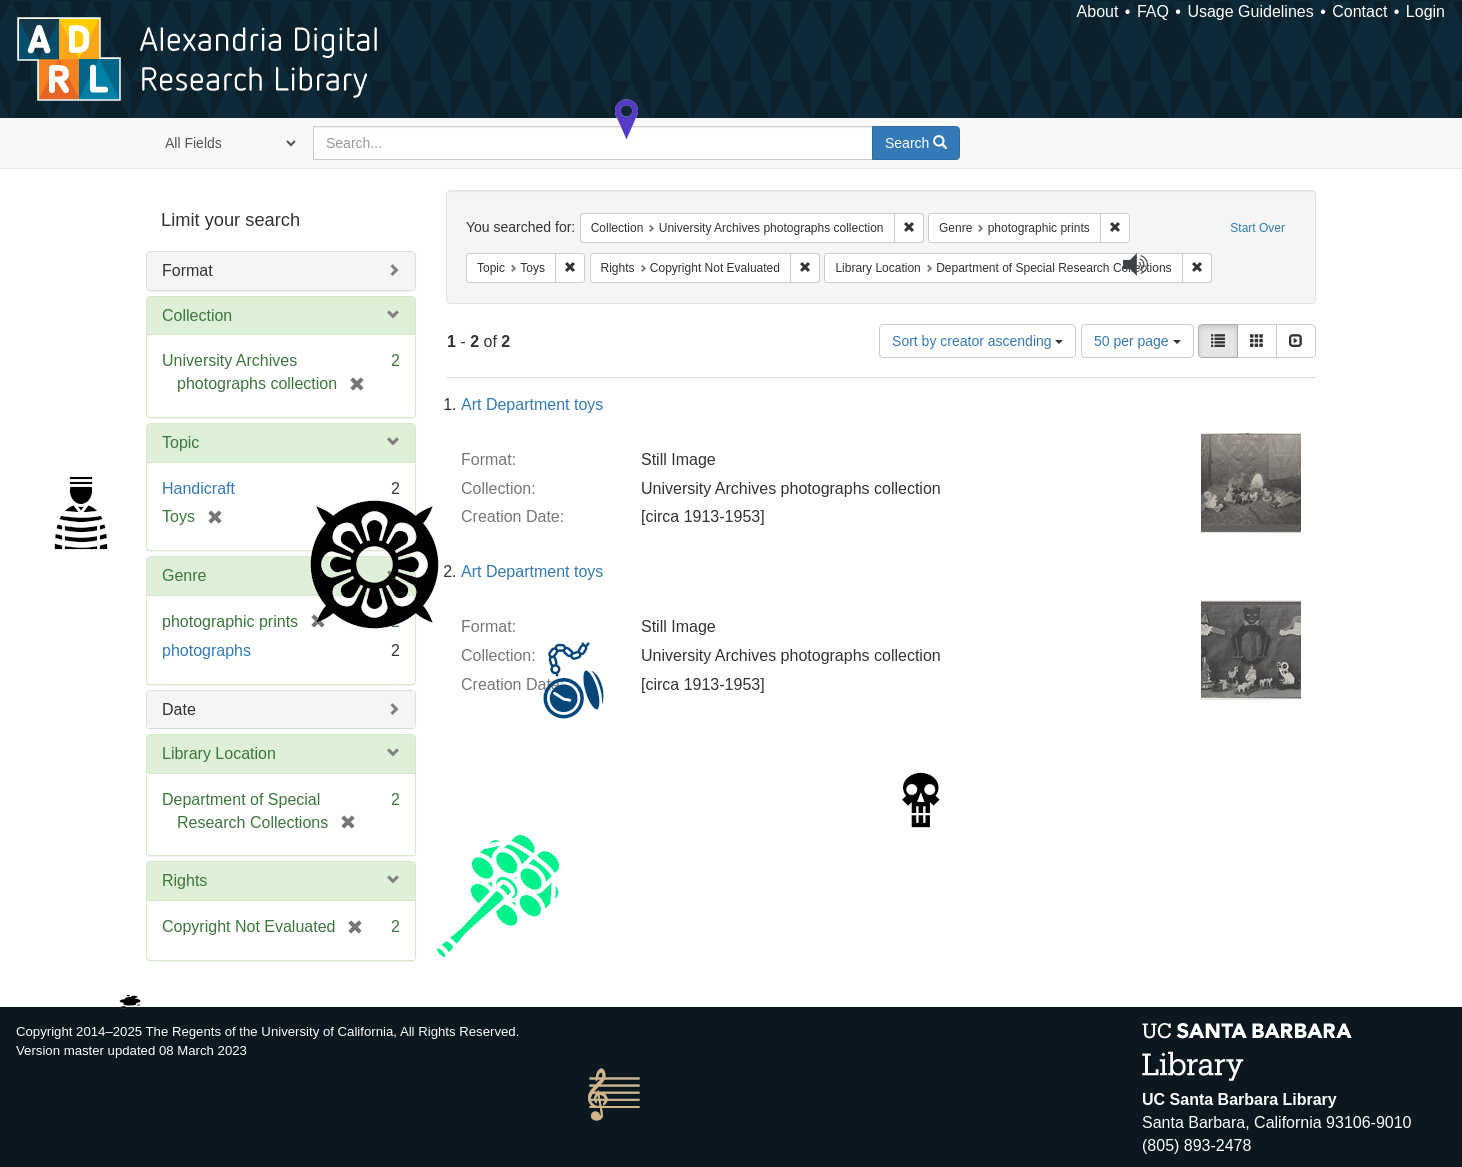  Describe the element at coordinates (81, 513) in the screenshot. I see `indicates a prisoner or convict character in a game` at that location.